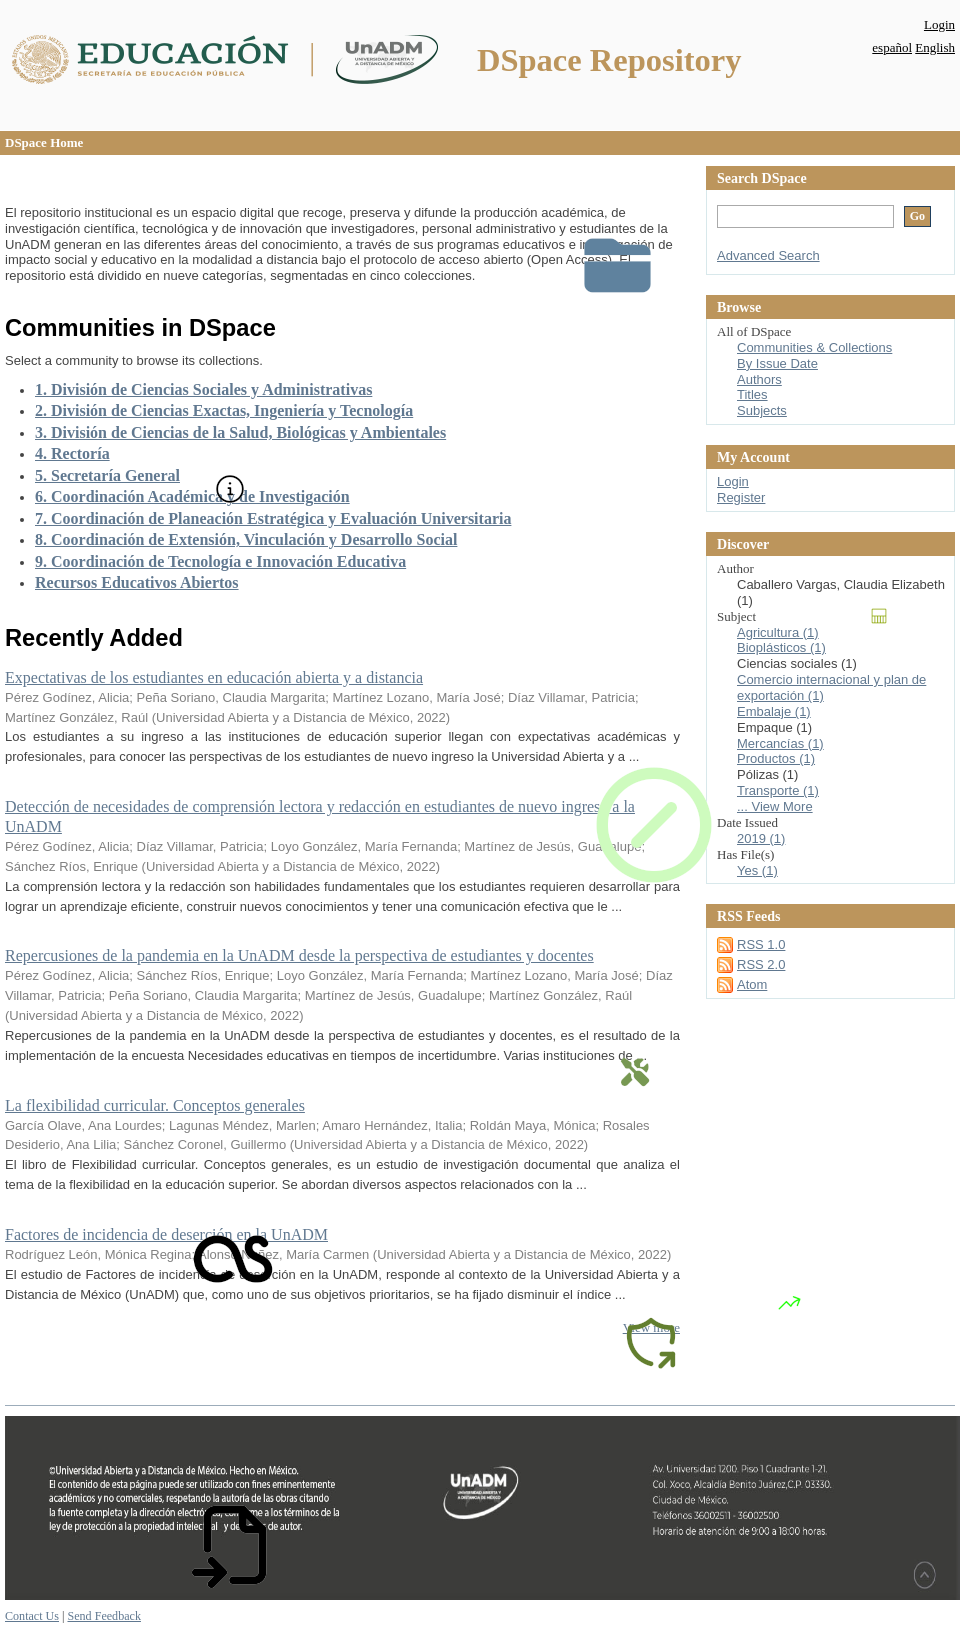 This screenshot has width=960, height=1626. Describe the element at coordinates (617, 267) in the screenshot. I see `access a closed or collapsed folder` at that location.